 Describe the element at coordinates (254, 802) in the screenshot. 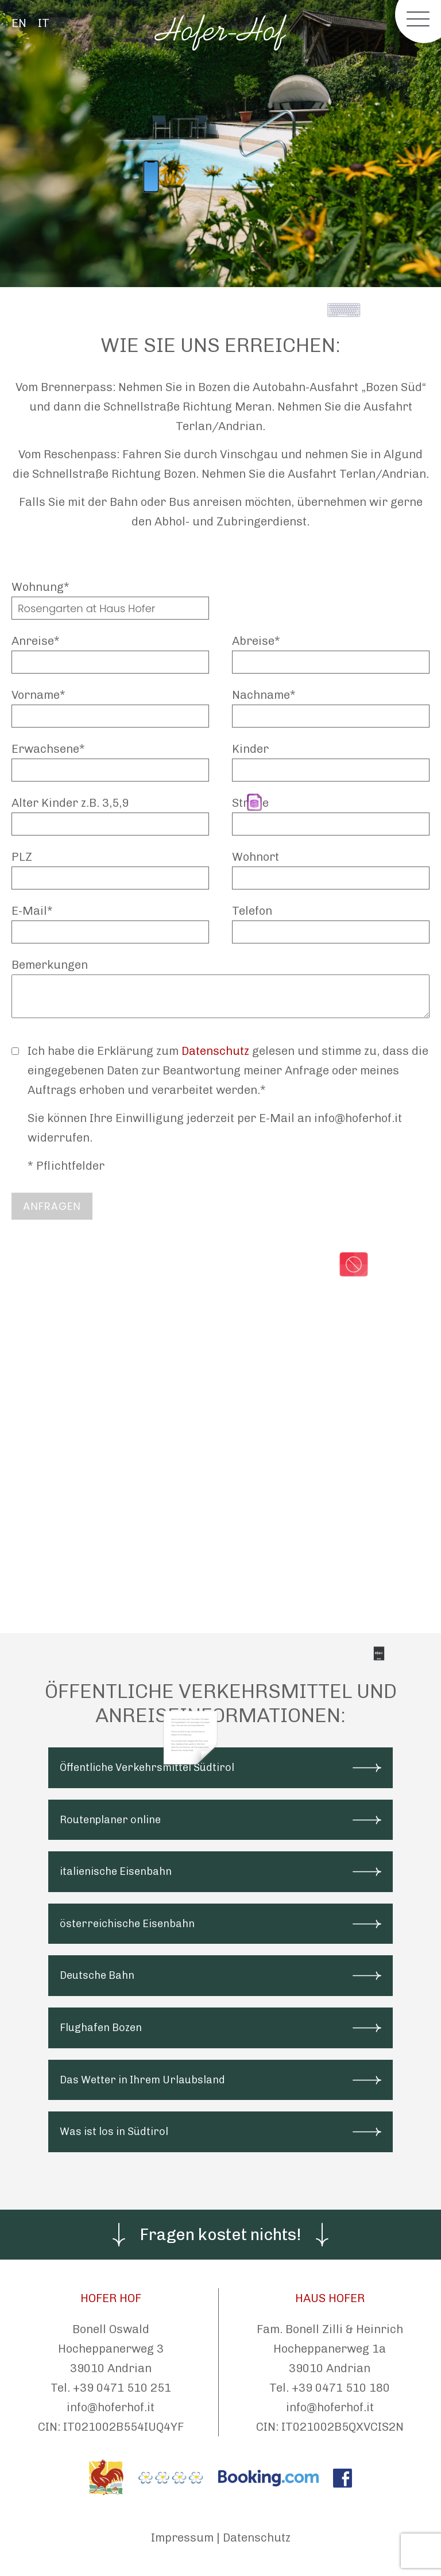

I see `a libreoffice base database file` at that location.